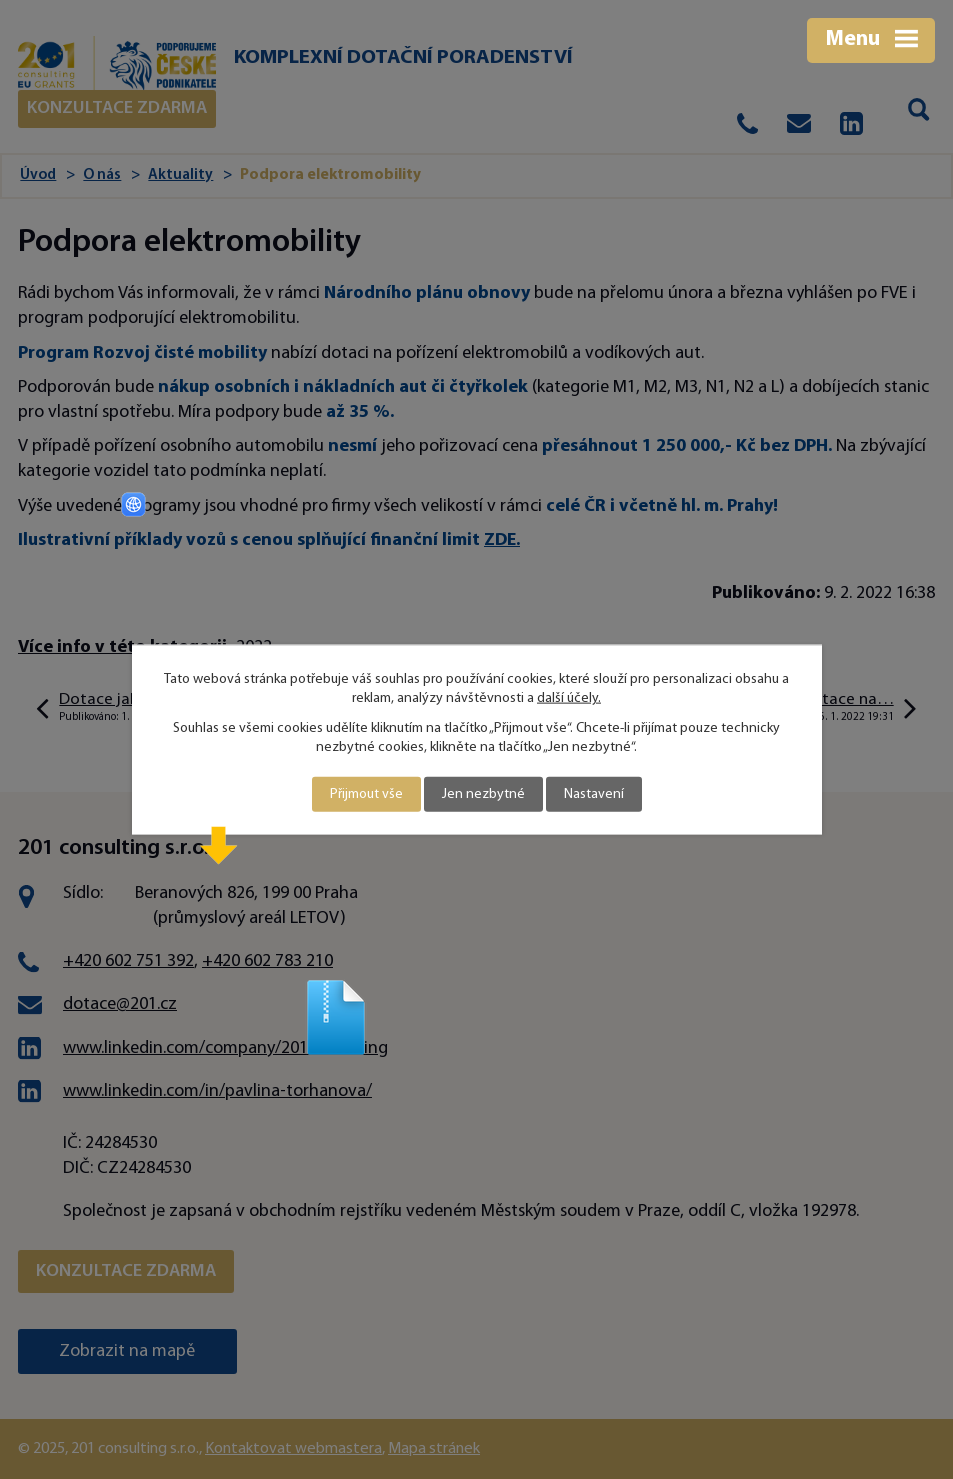 The image size is (953, 1479). What do you see at coordinates (336, 1019) in the screenshot?
I see `an archive file in .ar format` at bounding box center [336, 1019].